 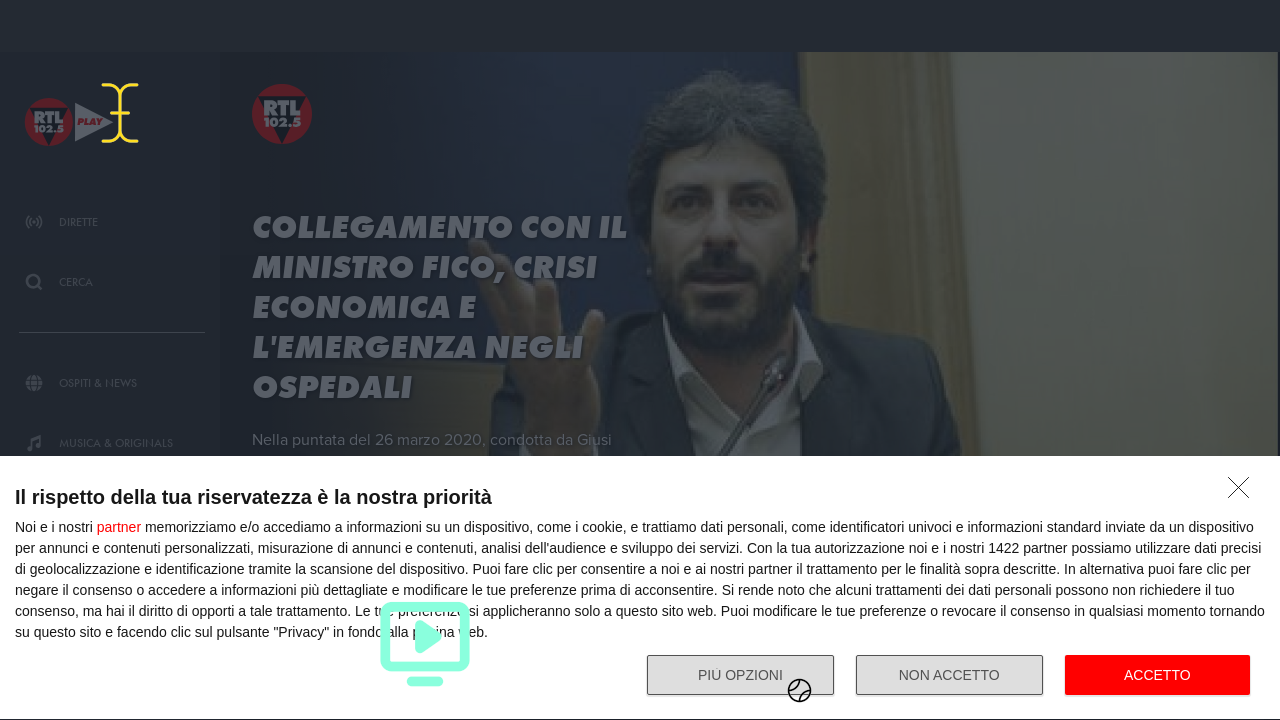 What do you see at coordinates (799, 690) in the screenshot?
I see `view tennis or sports-related content` at bounding box center [799, 690].